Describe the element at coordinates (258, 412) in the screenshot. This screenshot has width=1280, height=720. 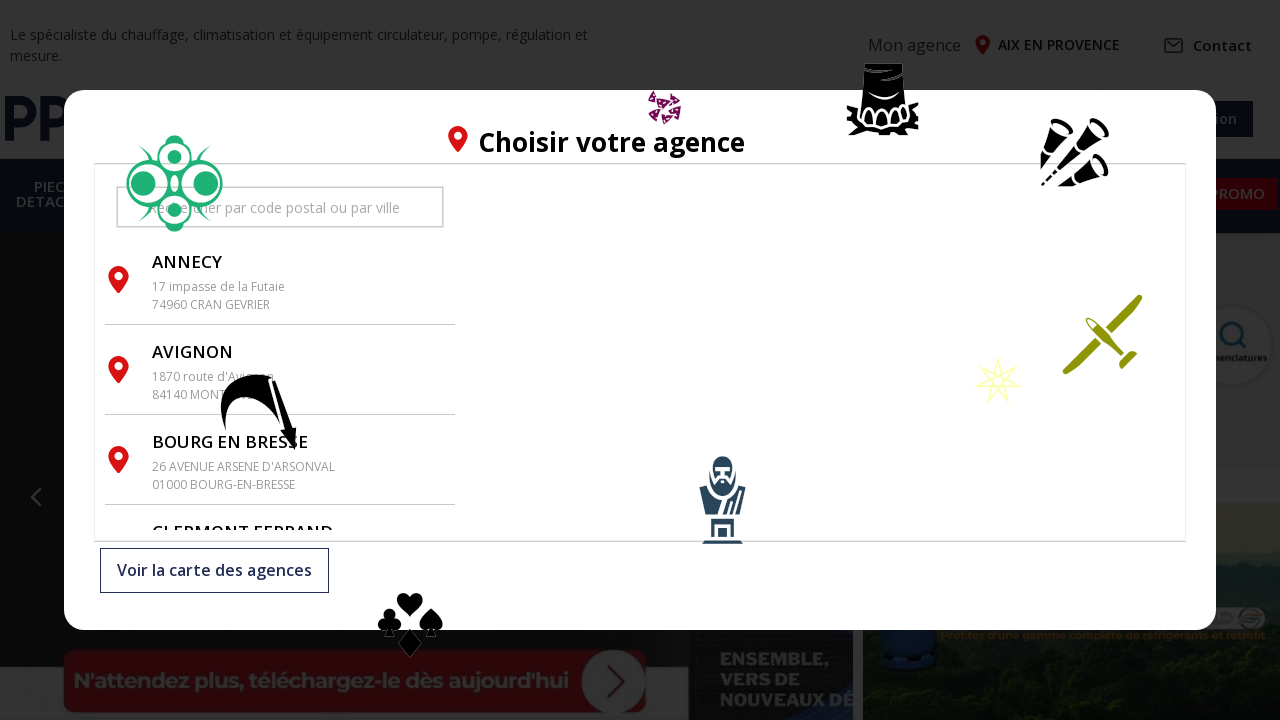
I see `launch or throw an attack in a game` at that location.